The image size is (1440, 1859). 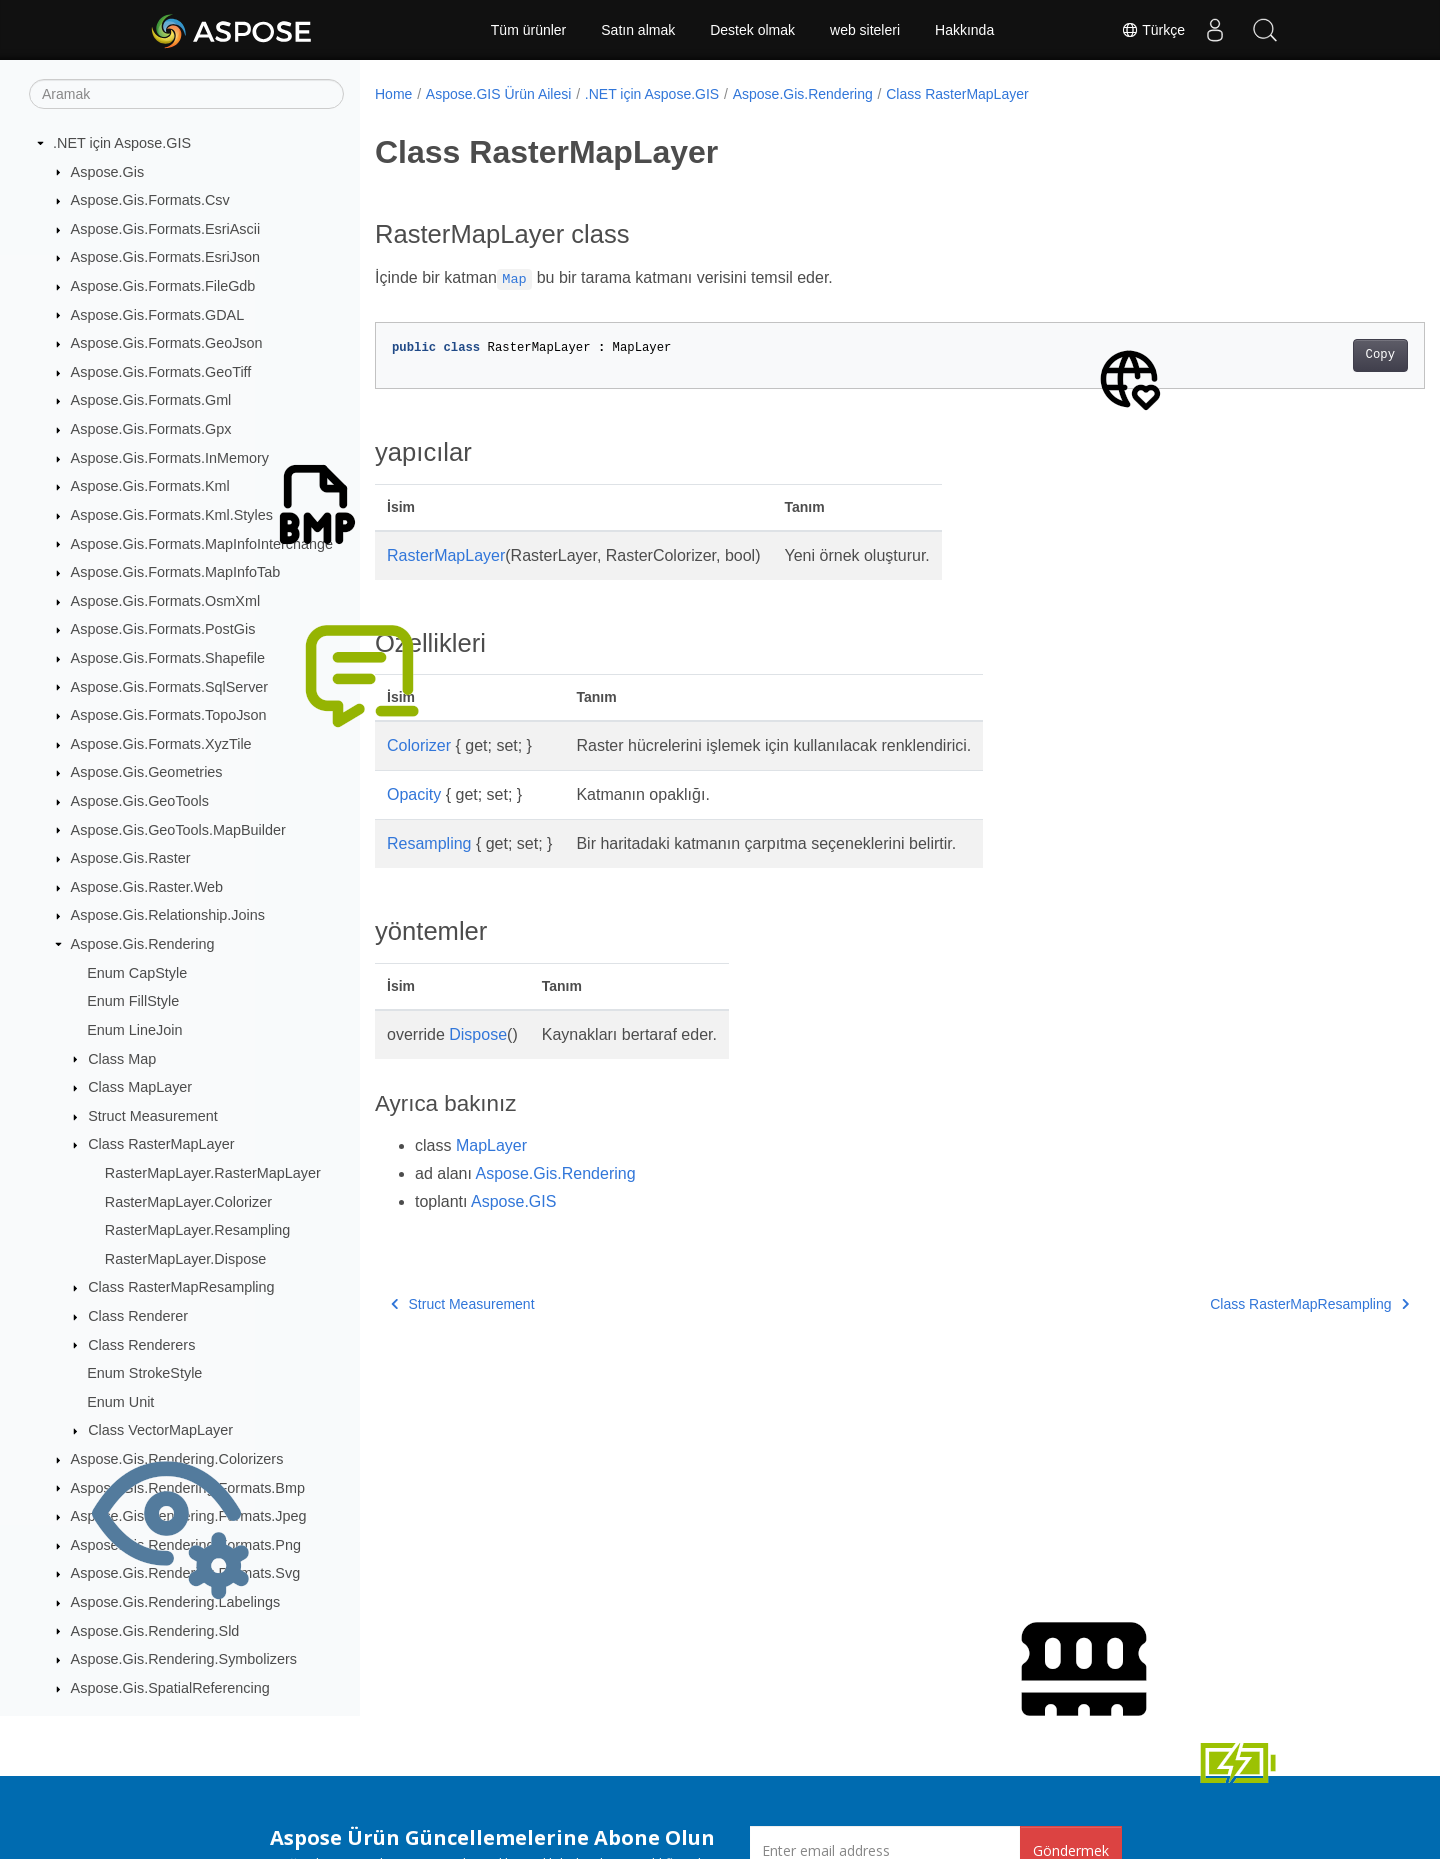 I want to click on manage visibility settings, so click(x=166, y=1513).